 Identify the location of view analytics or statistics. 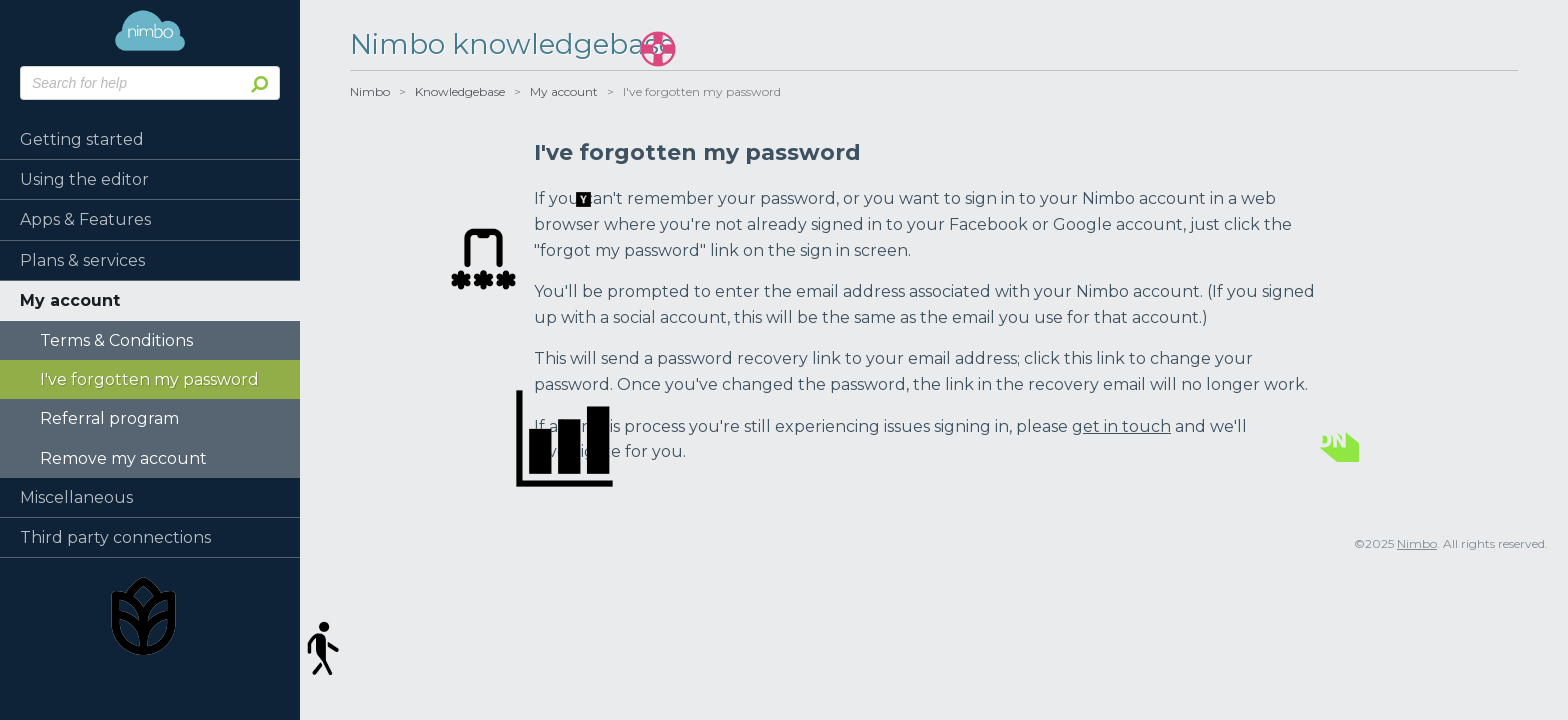
(564, 438).